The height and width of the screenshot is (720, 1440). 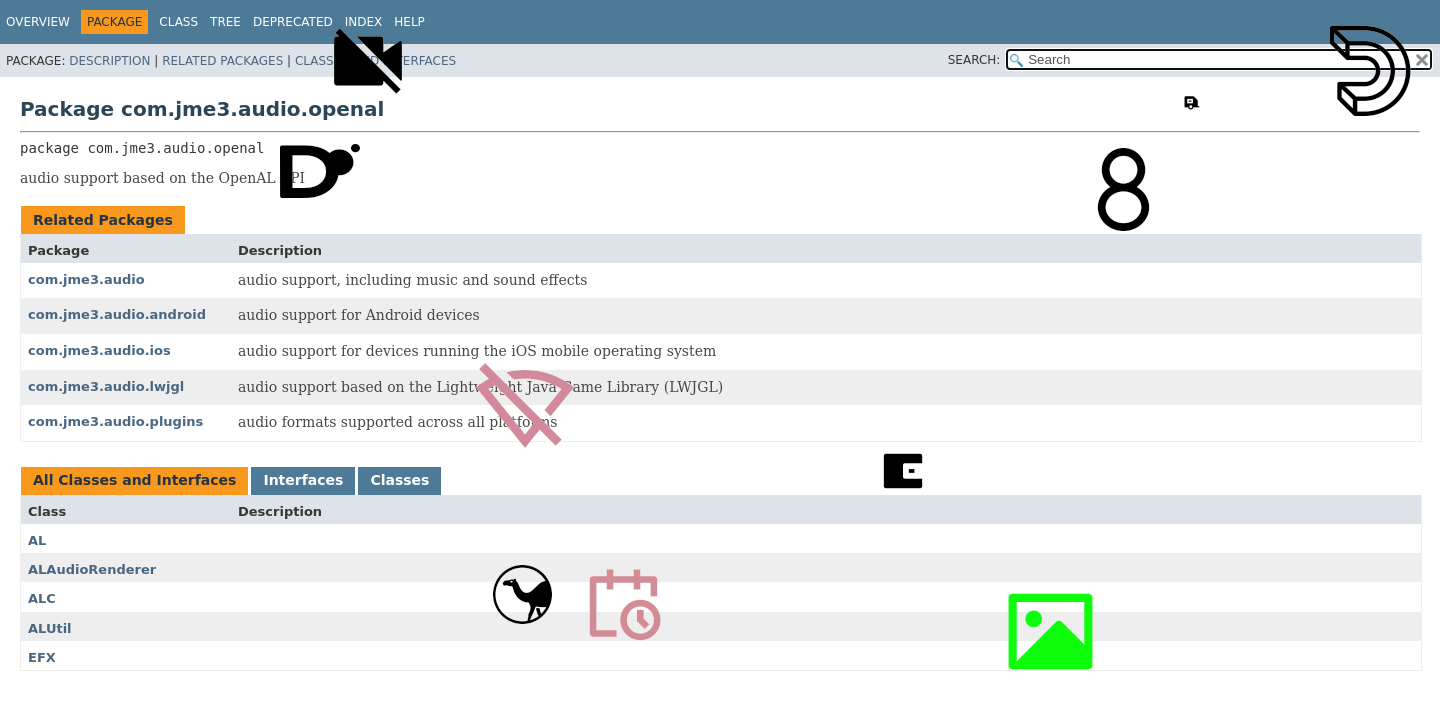 I want to click on indicates item number 8 in a list or sequence, so click(x=1123, y=189).